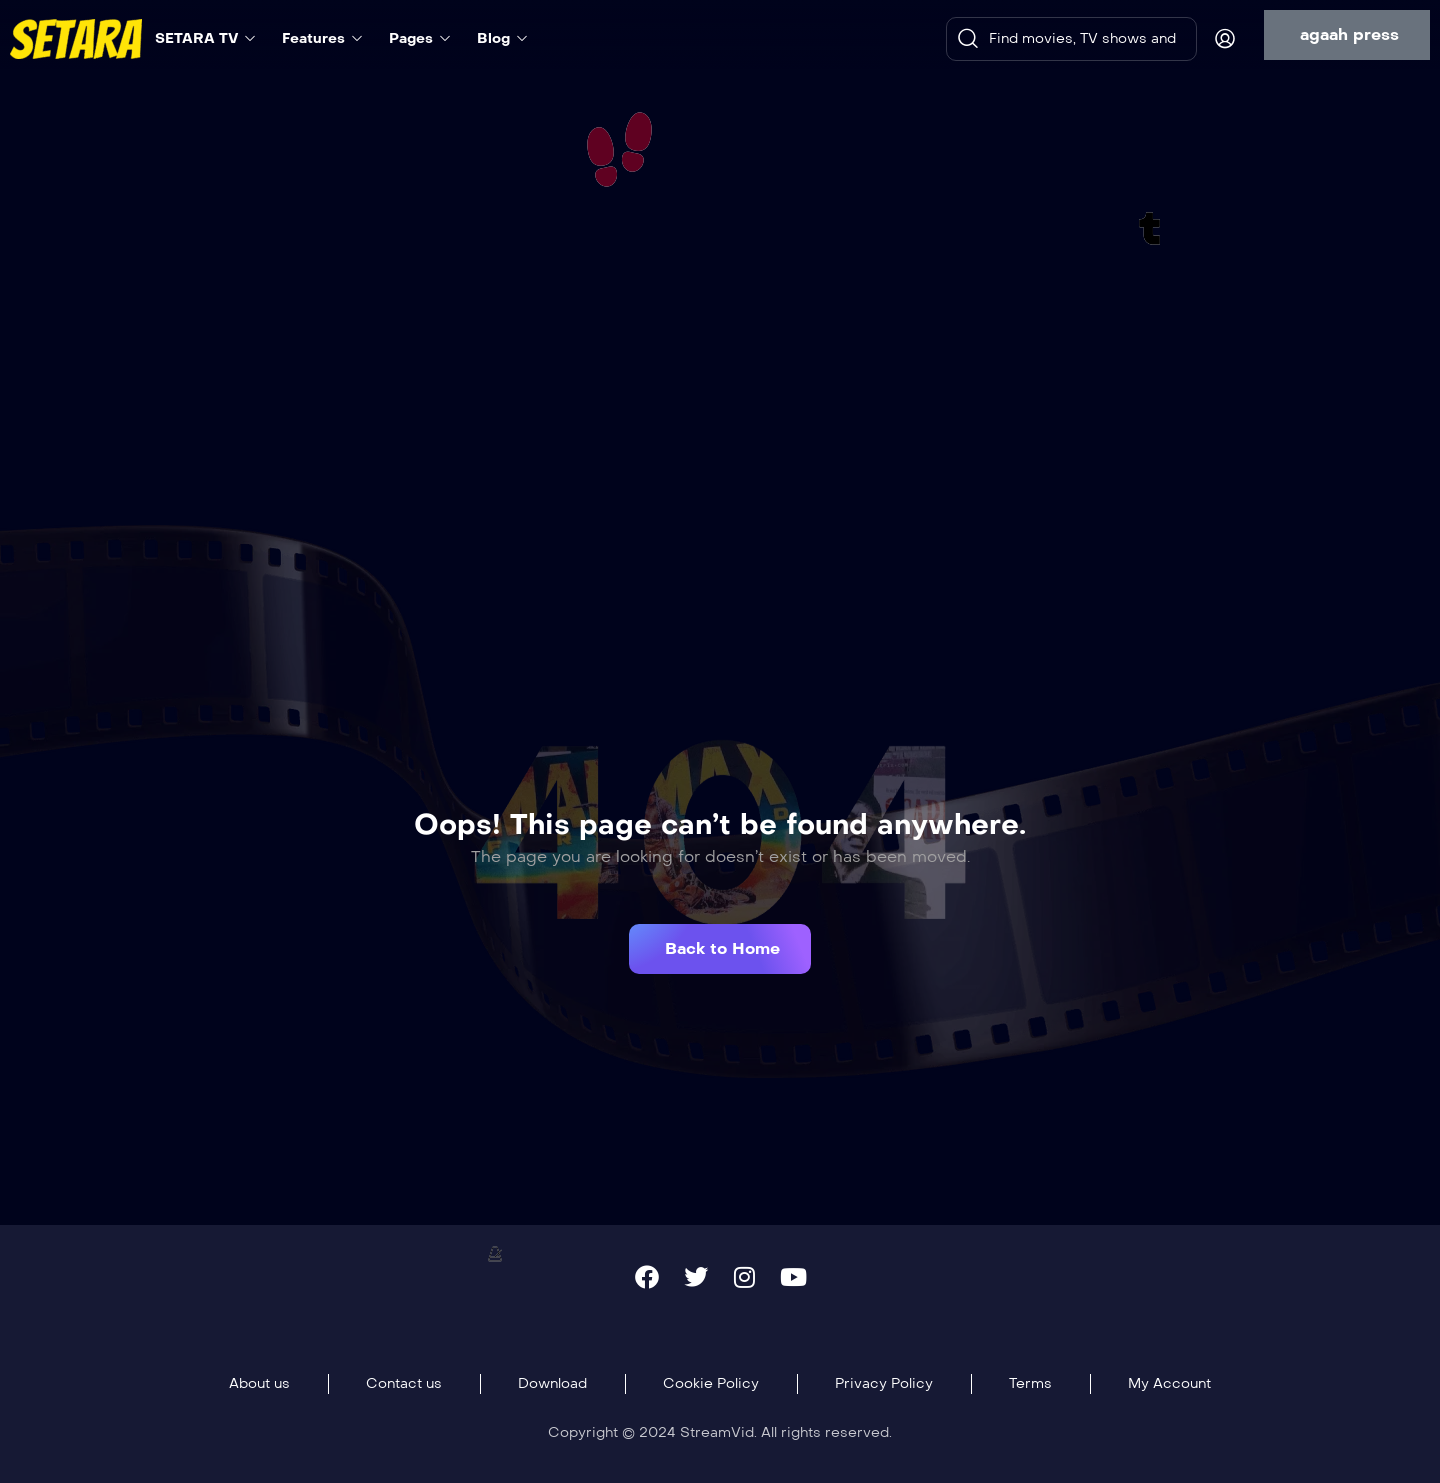  Describe the element at coordinates (619, 149) in the screenshot. I see `track your steps or walking activity` at that location.